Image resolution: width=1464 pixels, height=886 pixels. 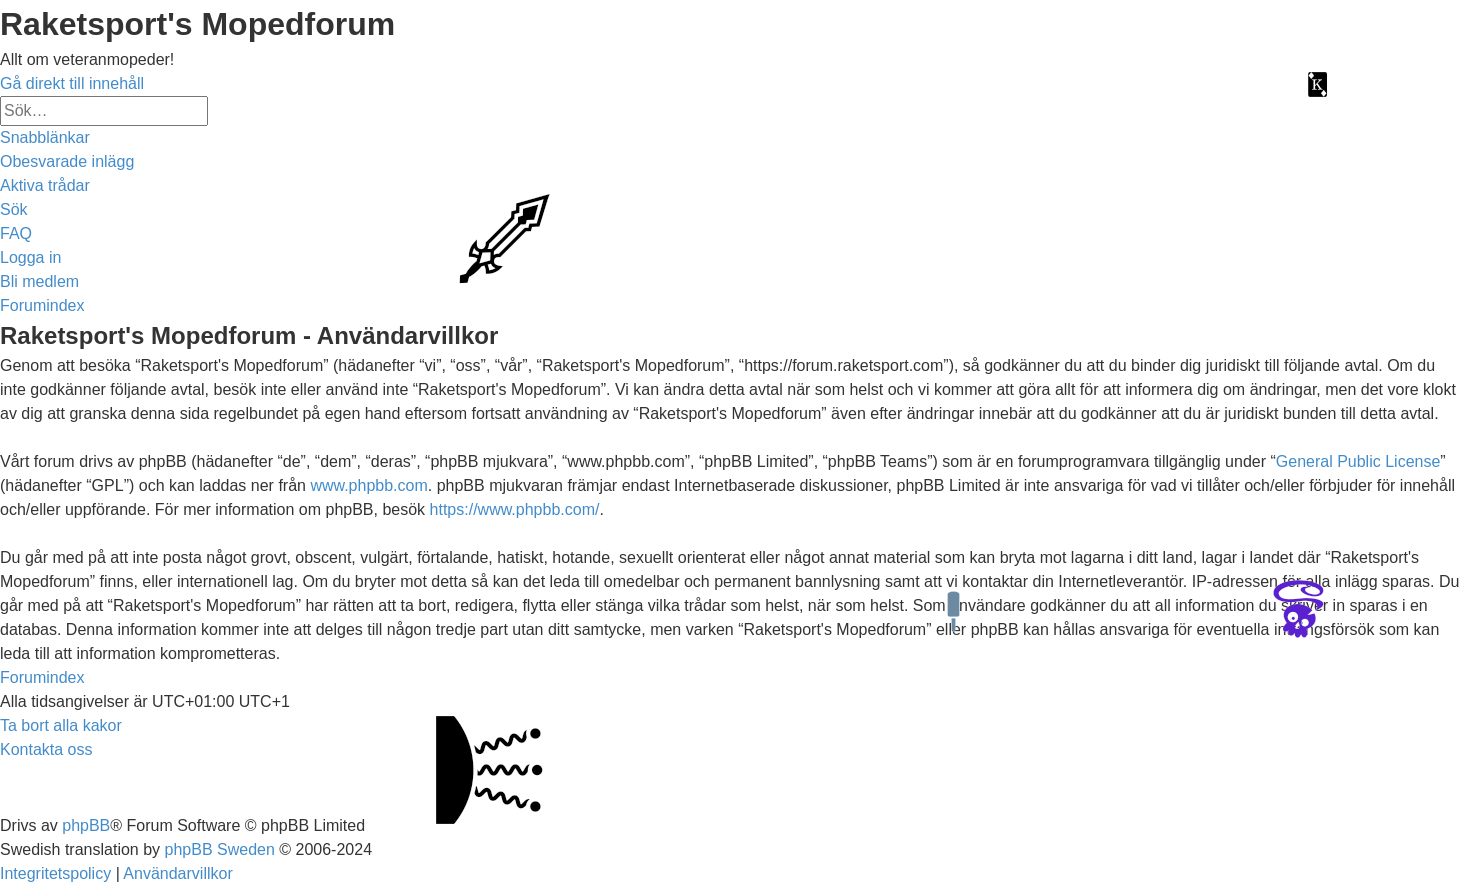 What do you see at coordinates (490, 770) in the screenshot?
I see `indicates radiation or radioactive hazard warning` at bounding box center [490, 770].